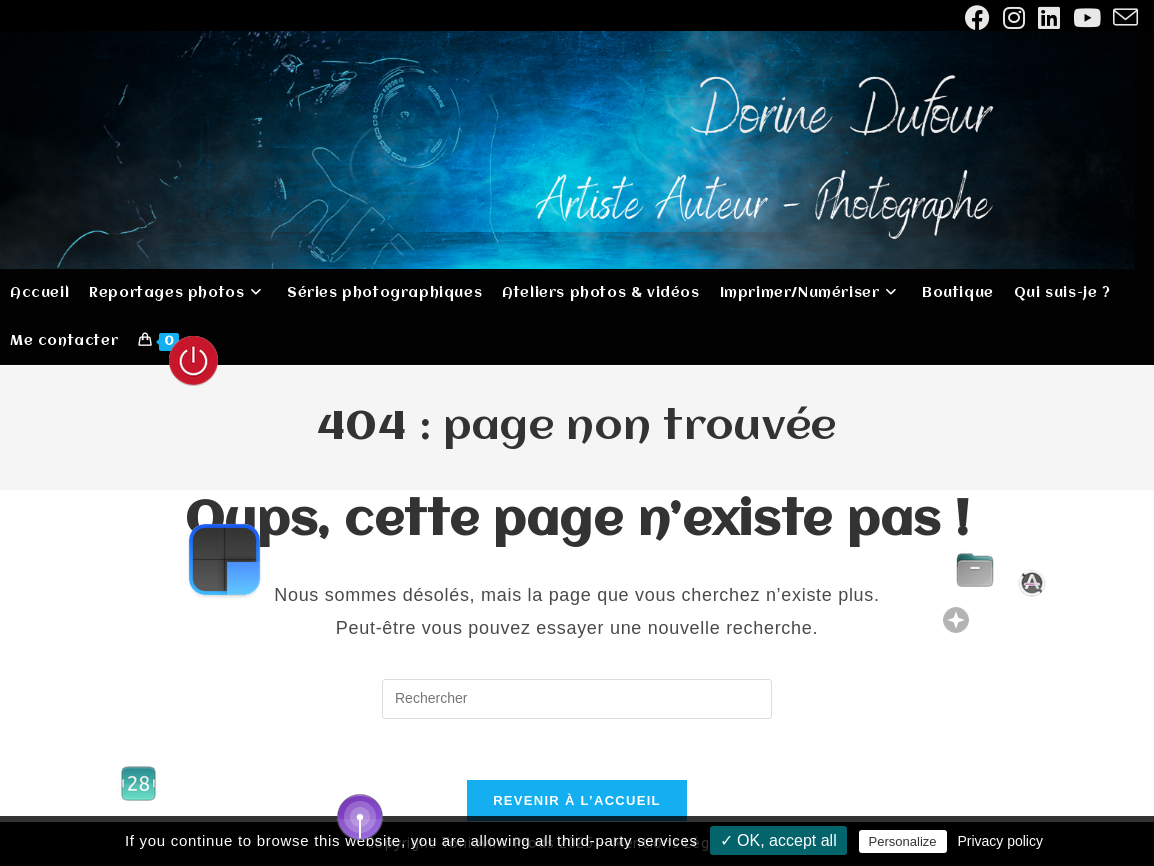 The width and height of the screenshot is (1154, 866). Describe the element at coordinates (975, 570) in the screenshot. I see `open the file manager application` at that location.